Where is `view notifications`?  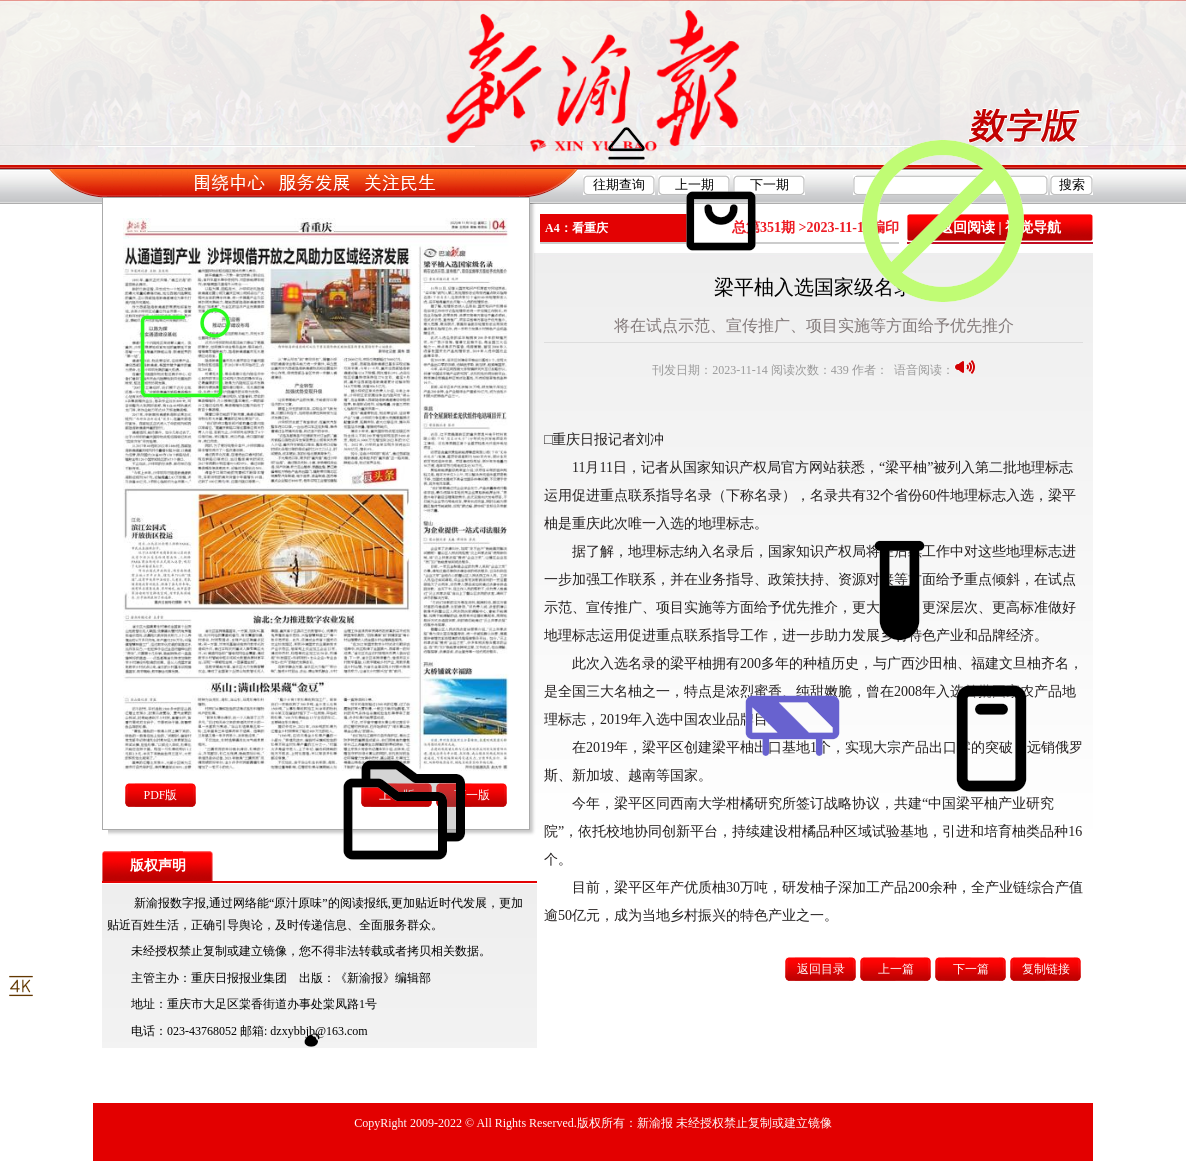
view notifications is located at coordinates (183, 354).